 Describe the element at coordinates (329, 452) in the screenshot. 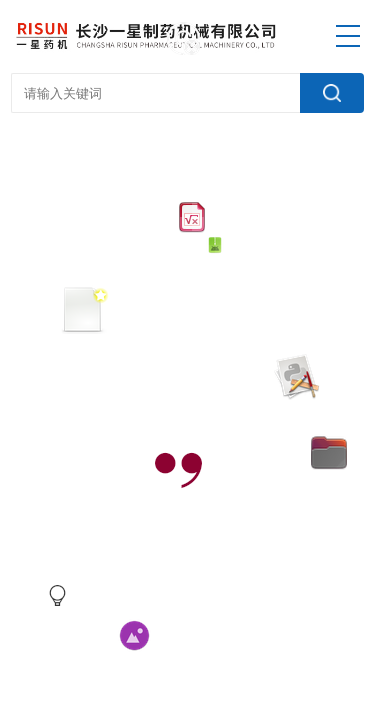

I see `indicates a folder is ready to accept a dragged item` at that location.